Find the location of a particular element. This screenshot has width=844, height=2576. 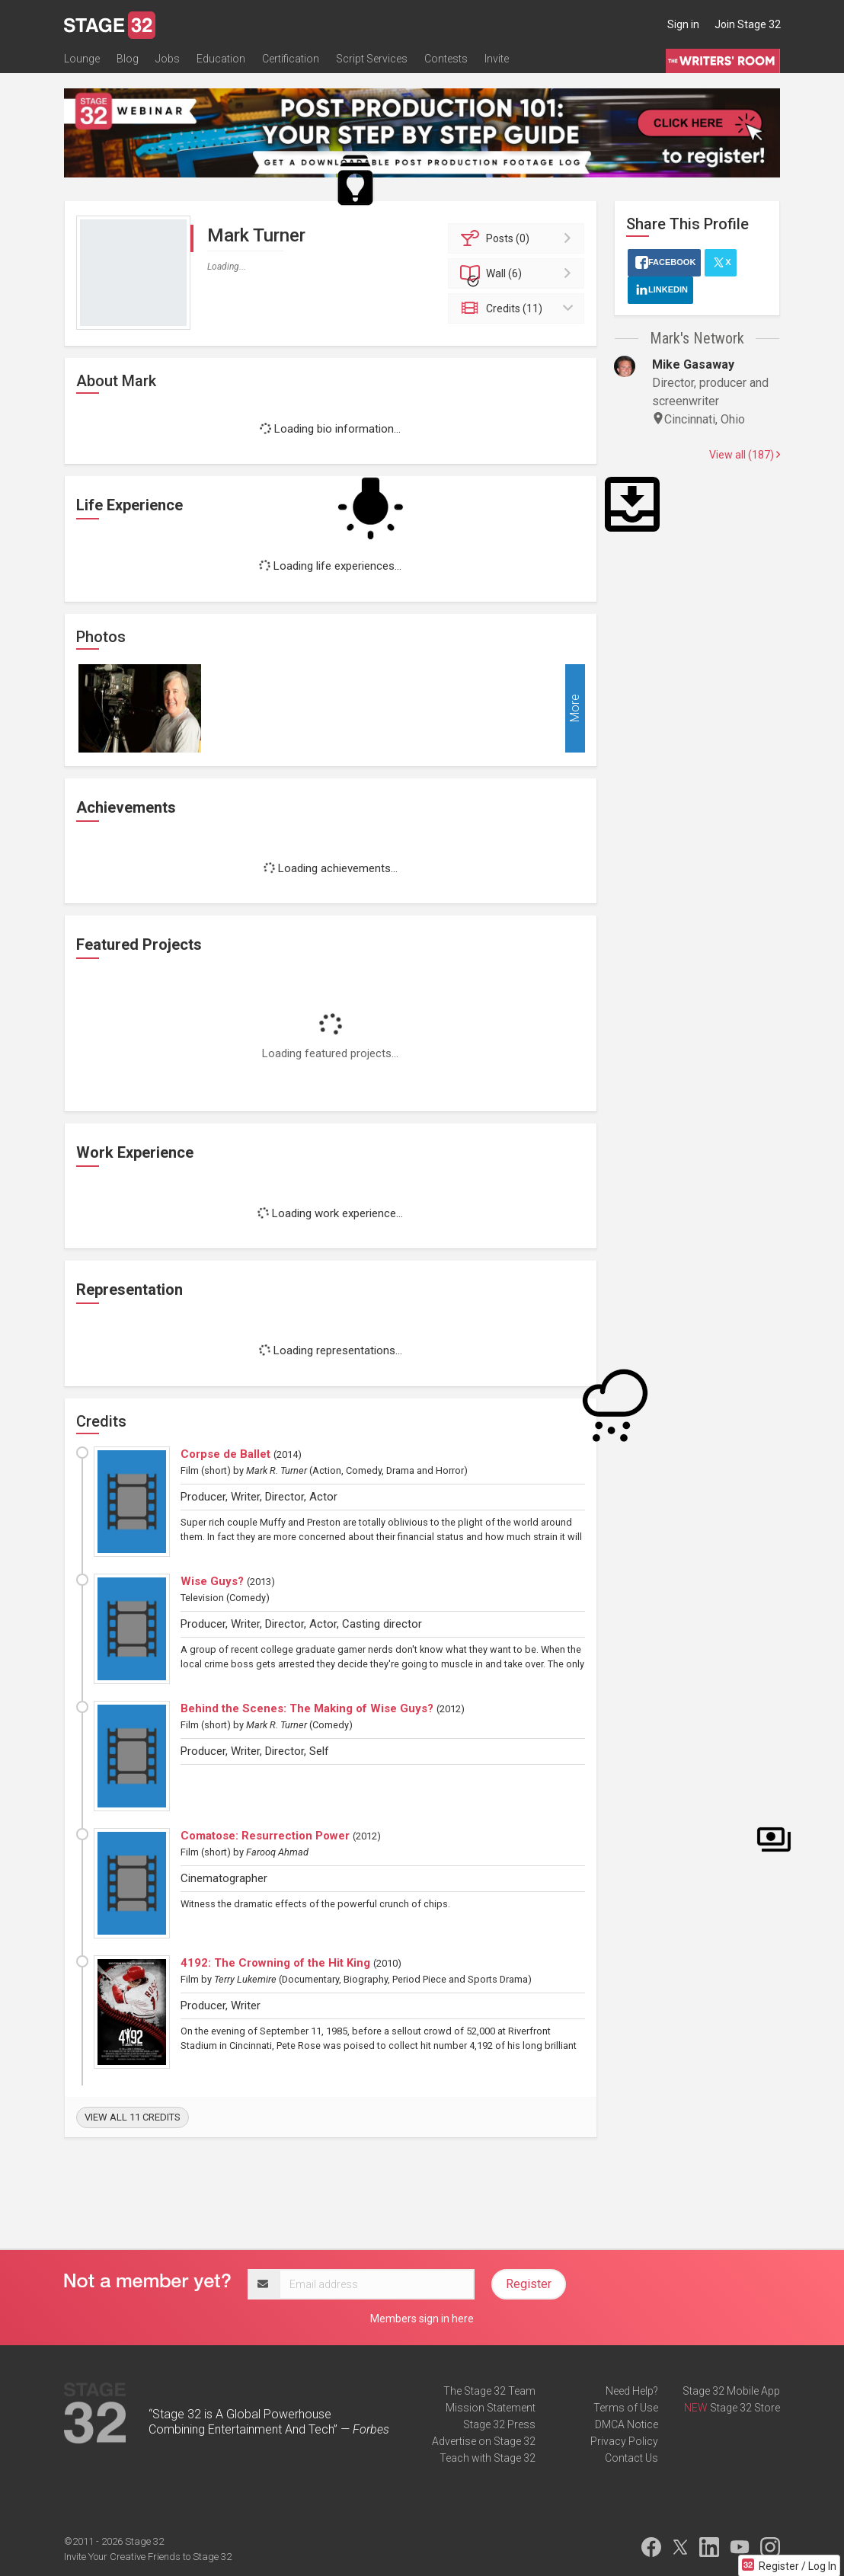

access payment methods is located at coordinates (774, 1839).